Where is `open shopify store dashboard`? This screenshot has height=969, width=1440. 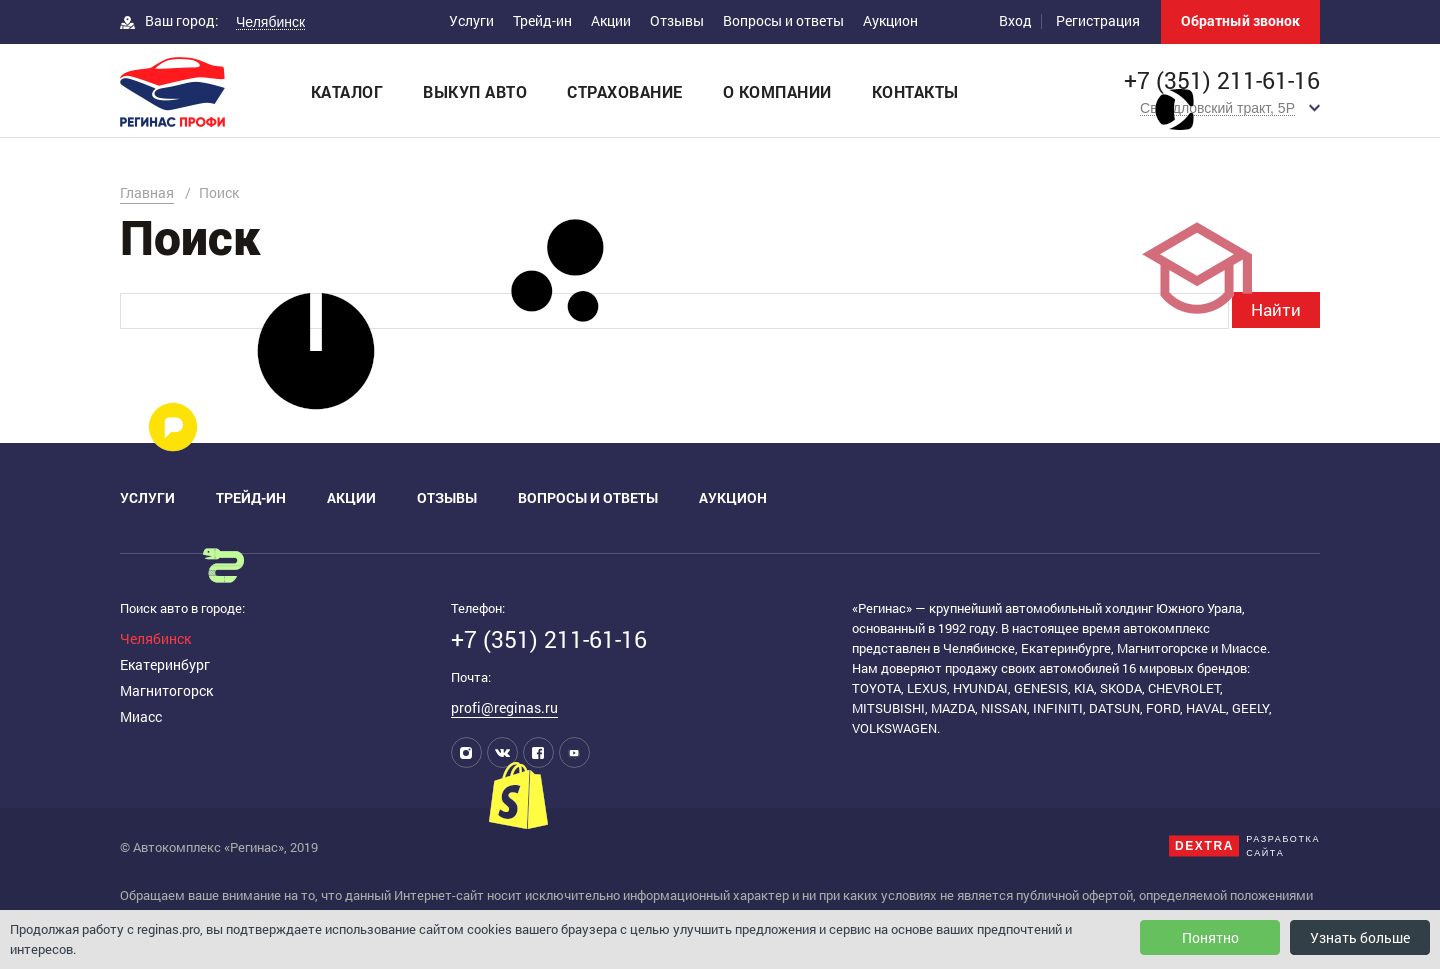
open shopify store dashboard is located at coordinates (518, 795).